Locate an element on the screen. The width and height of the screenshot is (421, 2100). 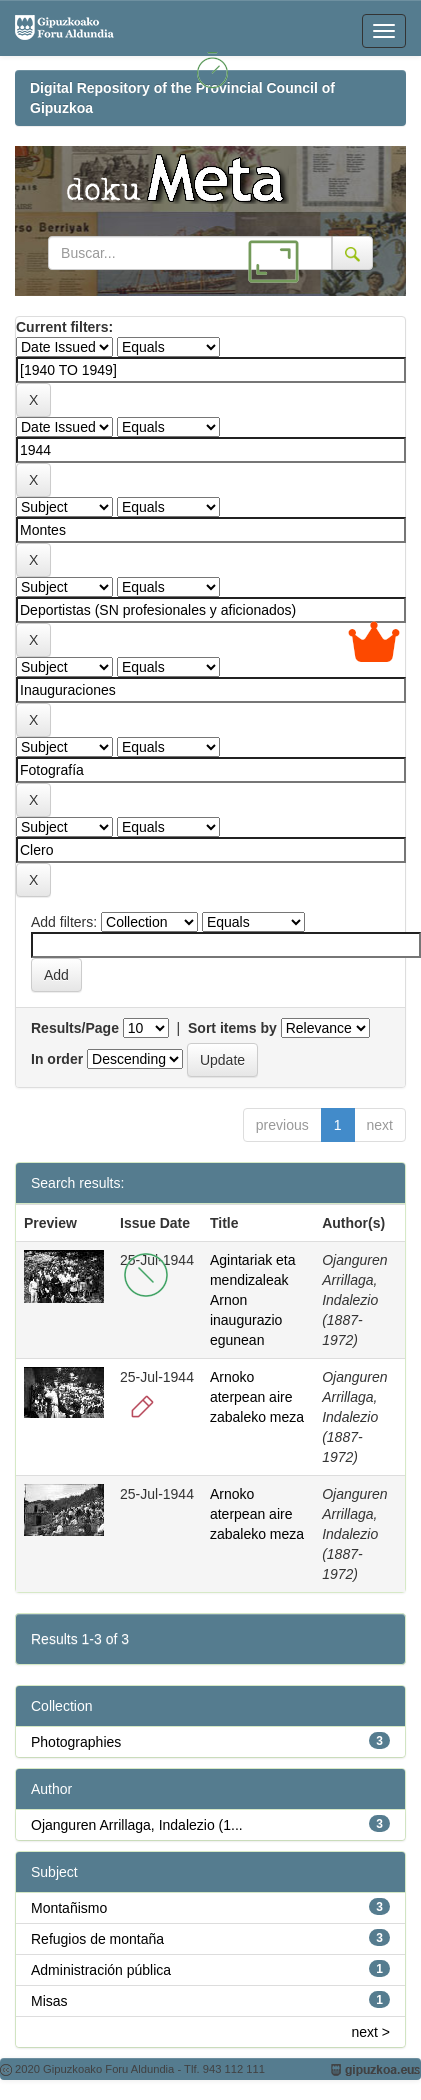
enter fullscreen mode is located at coordinates (273, 261).